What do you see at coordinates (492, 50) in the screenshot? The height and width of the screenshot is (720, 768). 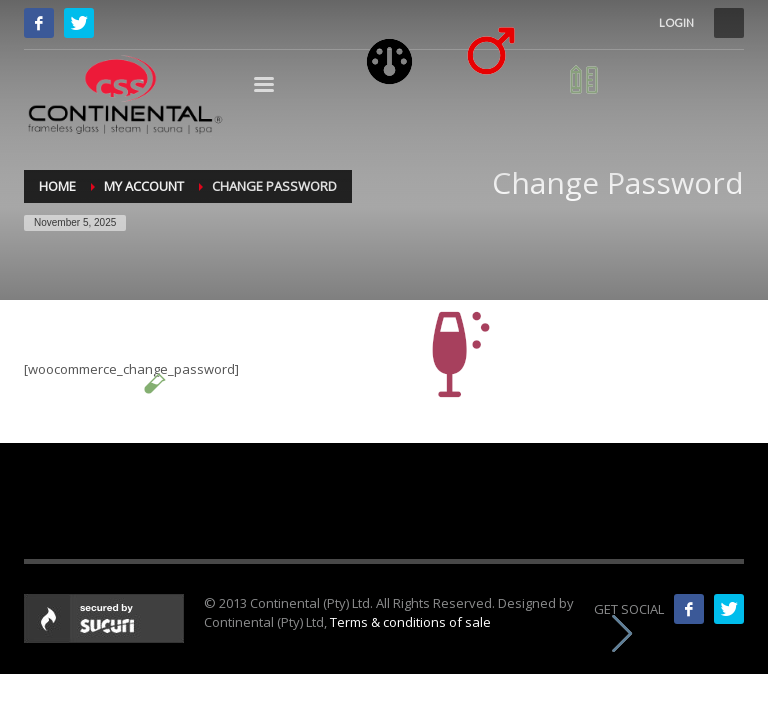 I see `indicates male gender selection` at bounding box center [492, 50].